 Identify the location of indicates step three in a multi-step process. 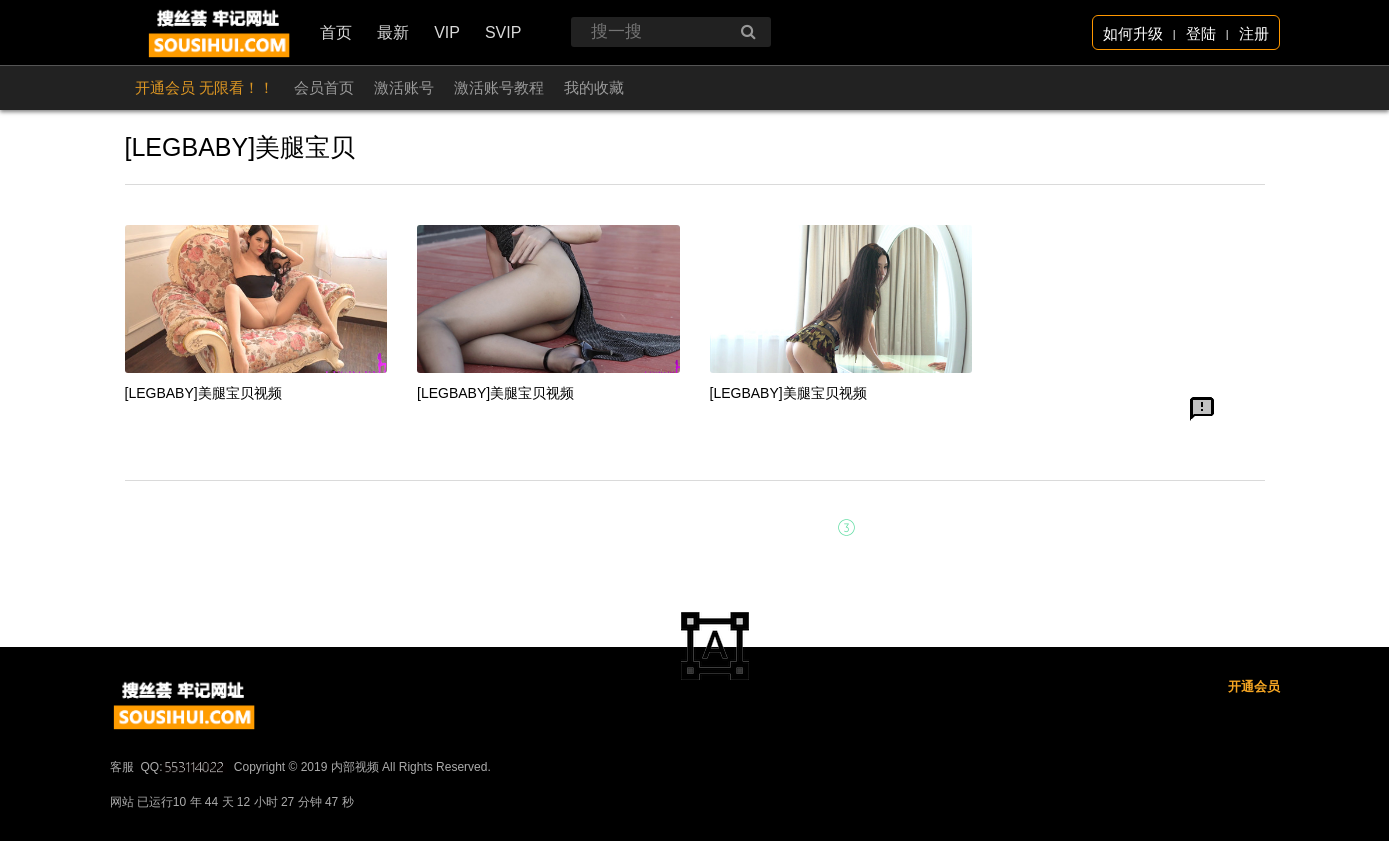
(846, 527).